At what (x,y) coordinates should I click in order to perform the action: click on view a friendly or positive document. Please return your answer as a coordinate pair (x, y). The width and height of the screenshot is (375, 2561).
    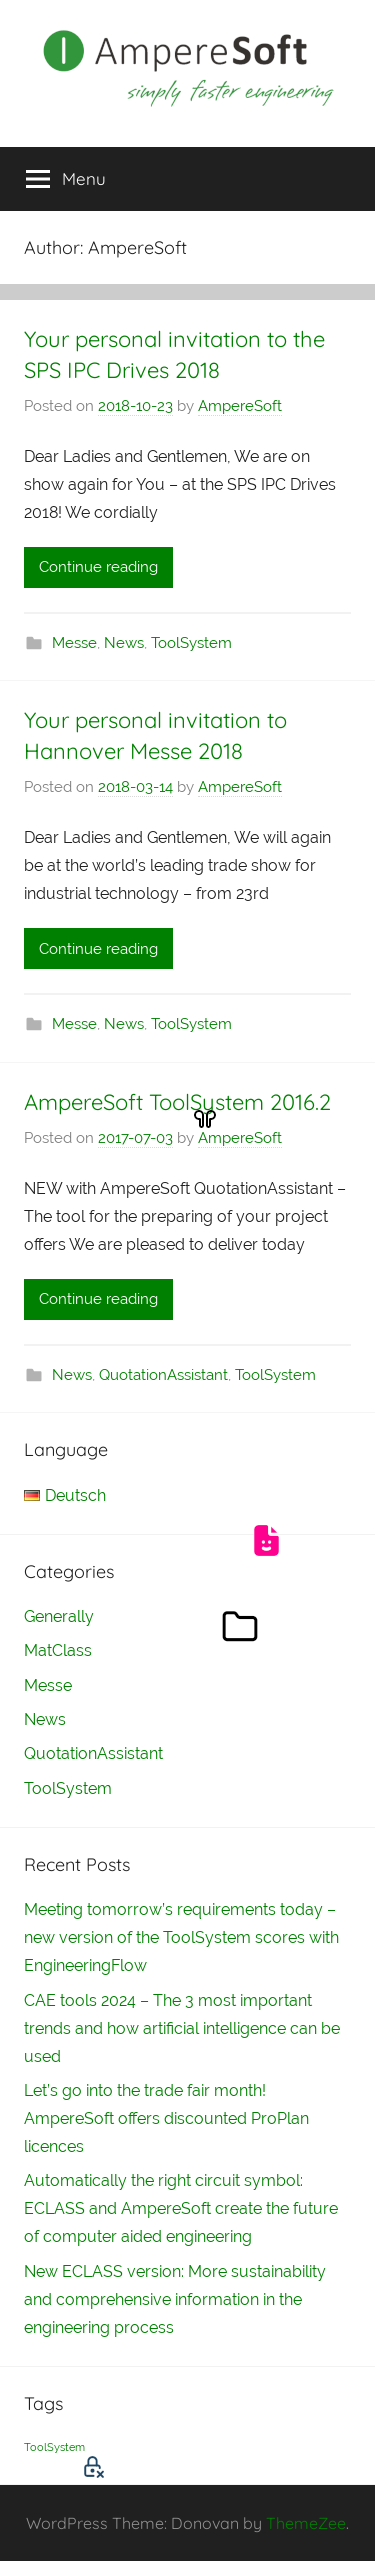
    Looking at the image, I should click on (266, 1540).